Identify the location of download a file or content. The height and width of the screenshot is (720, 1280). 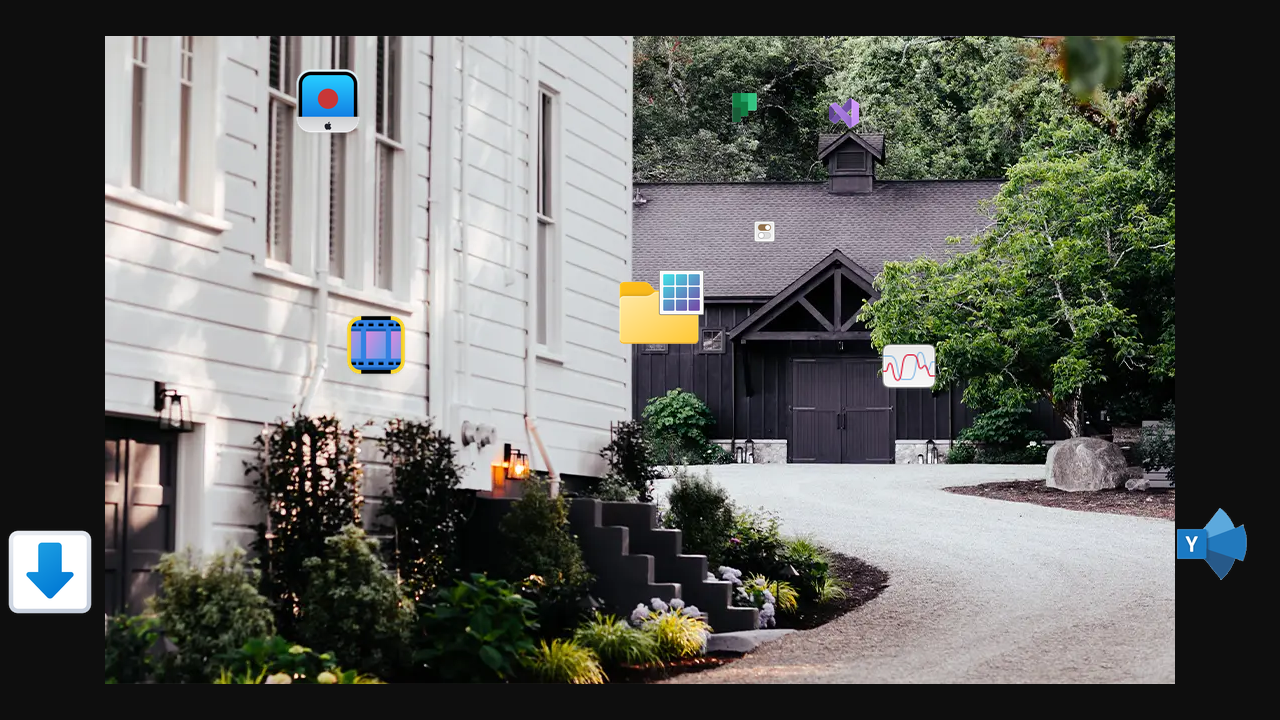
(50, 572).